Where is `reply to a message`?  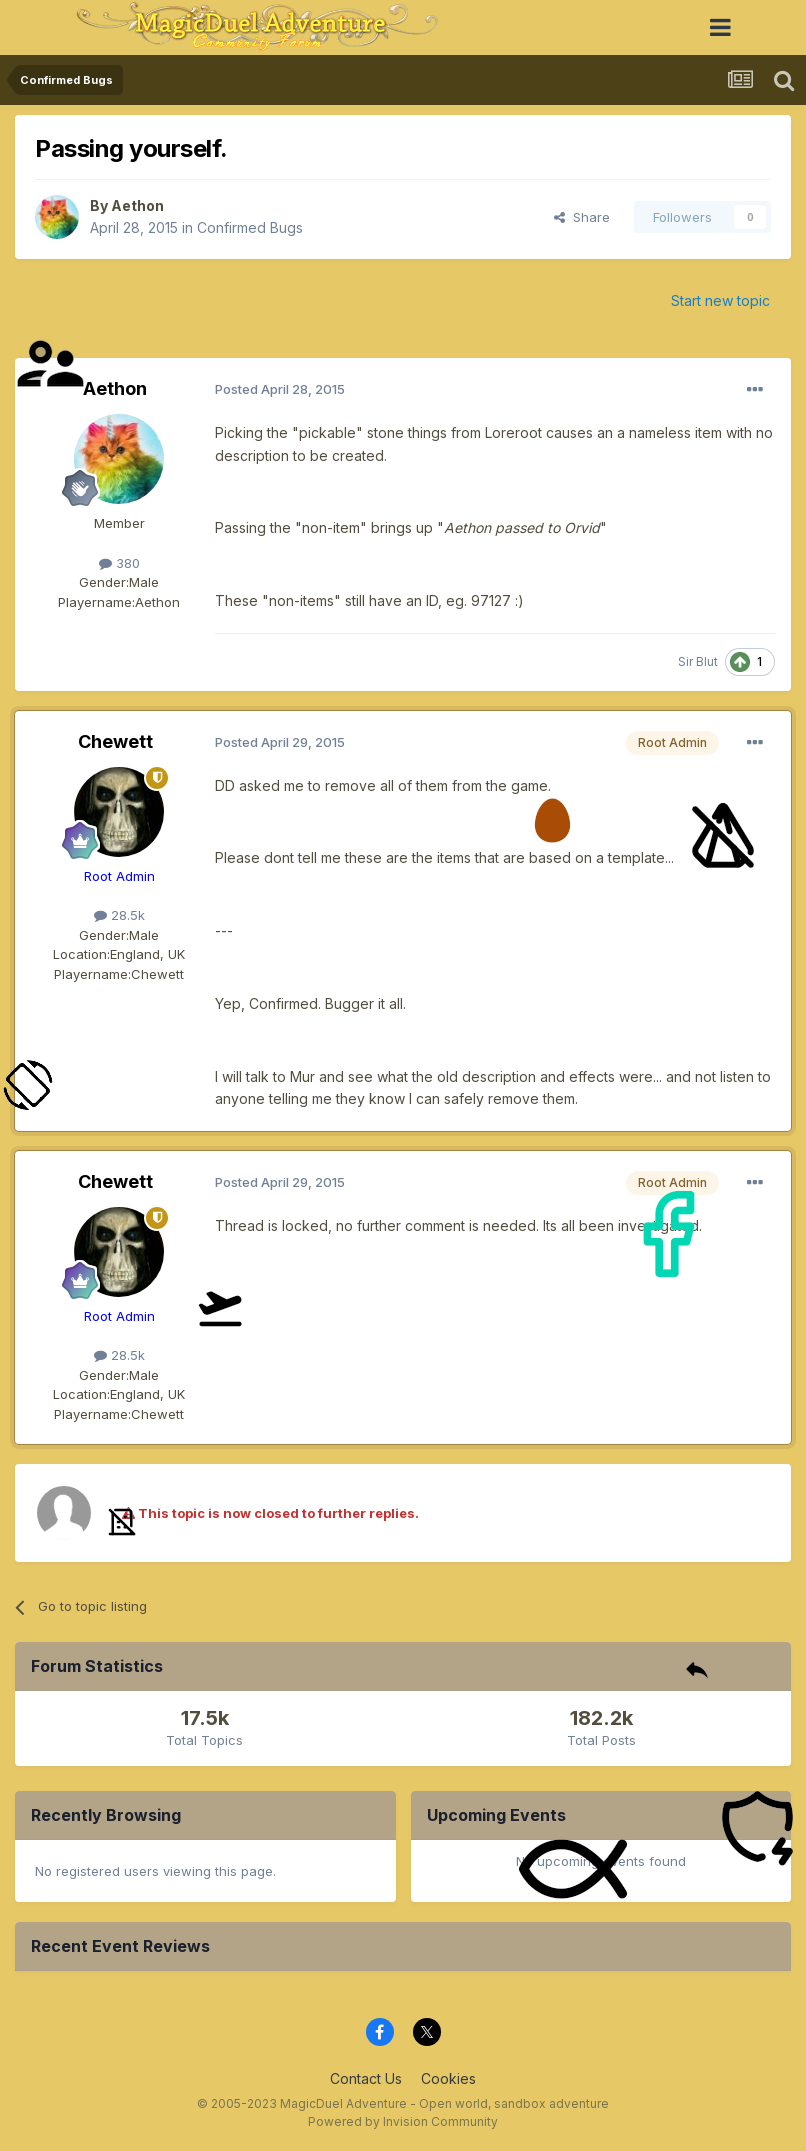
reply to a message is located at coordinates (697, 1669).